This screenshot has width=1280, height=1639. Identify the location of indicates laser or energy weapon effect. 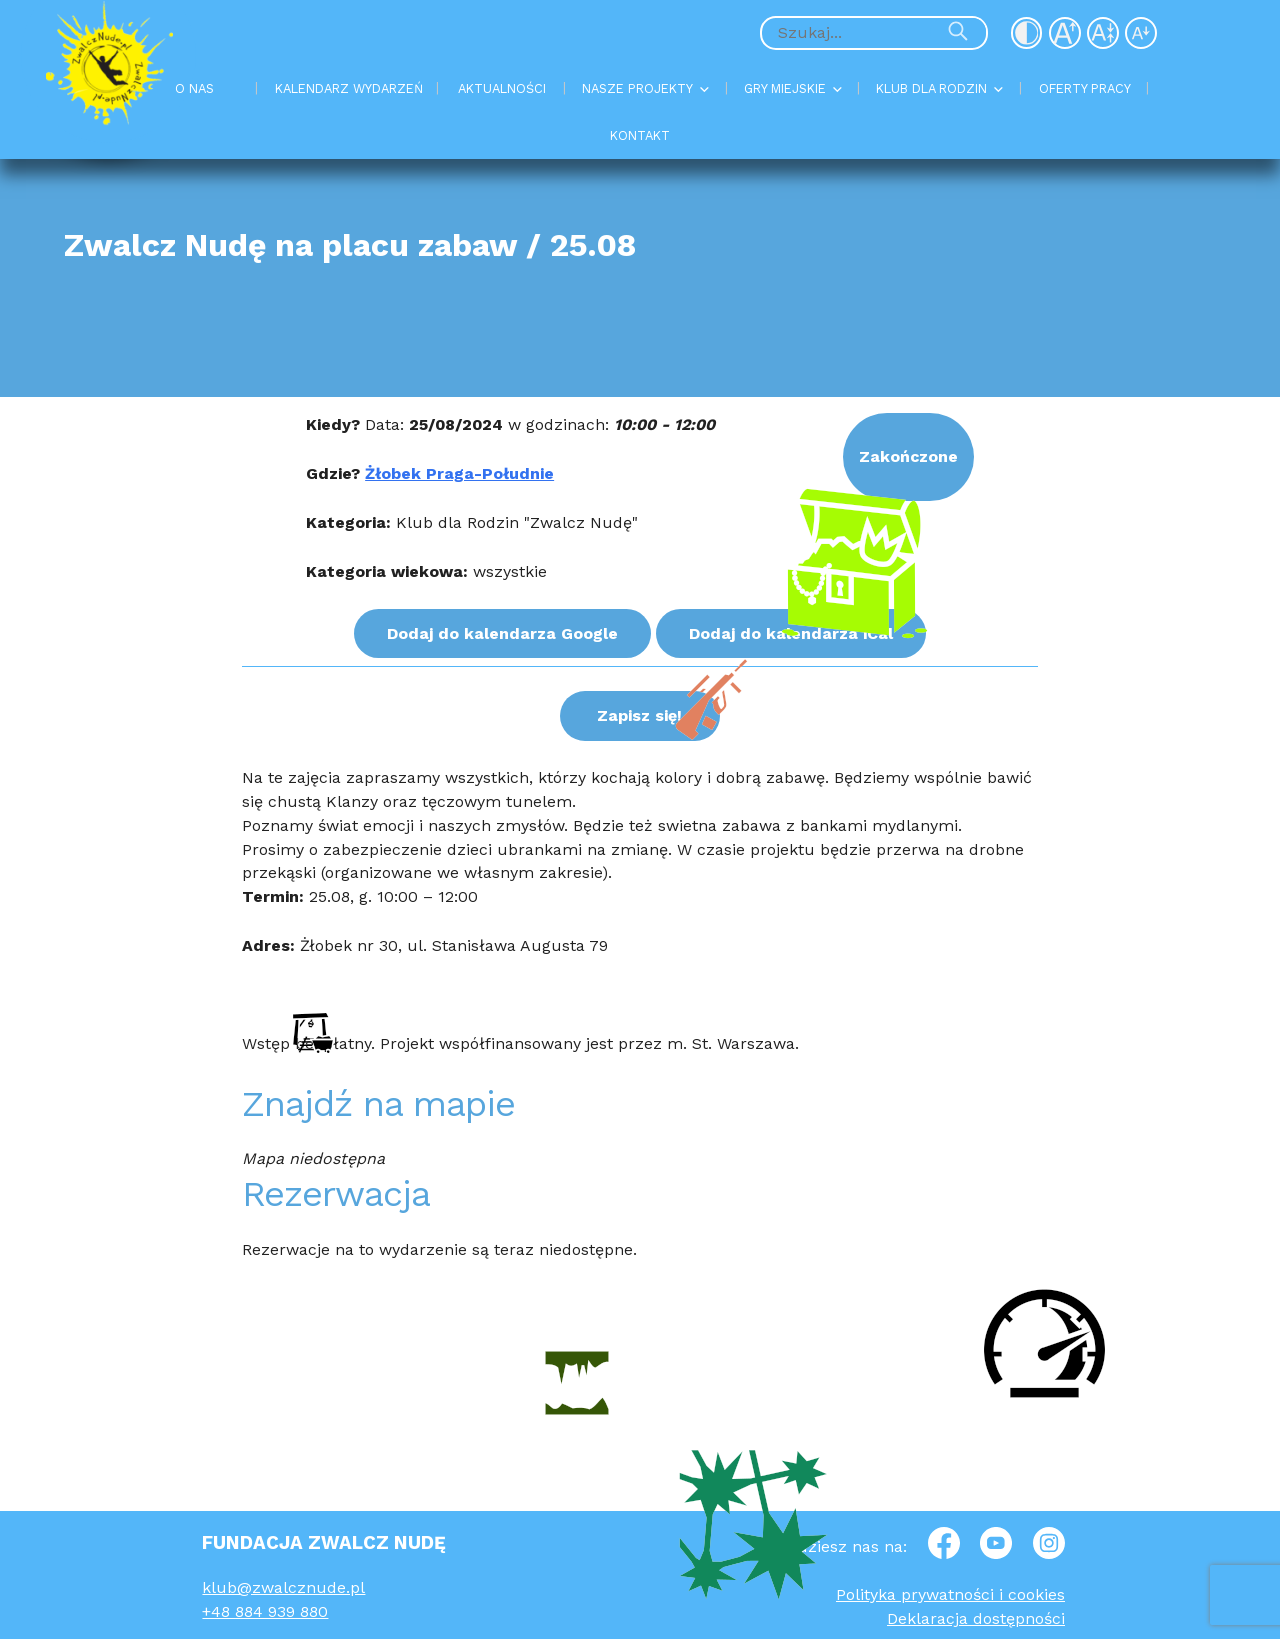
(754, 1525).